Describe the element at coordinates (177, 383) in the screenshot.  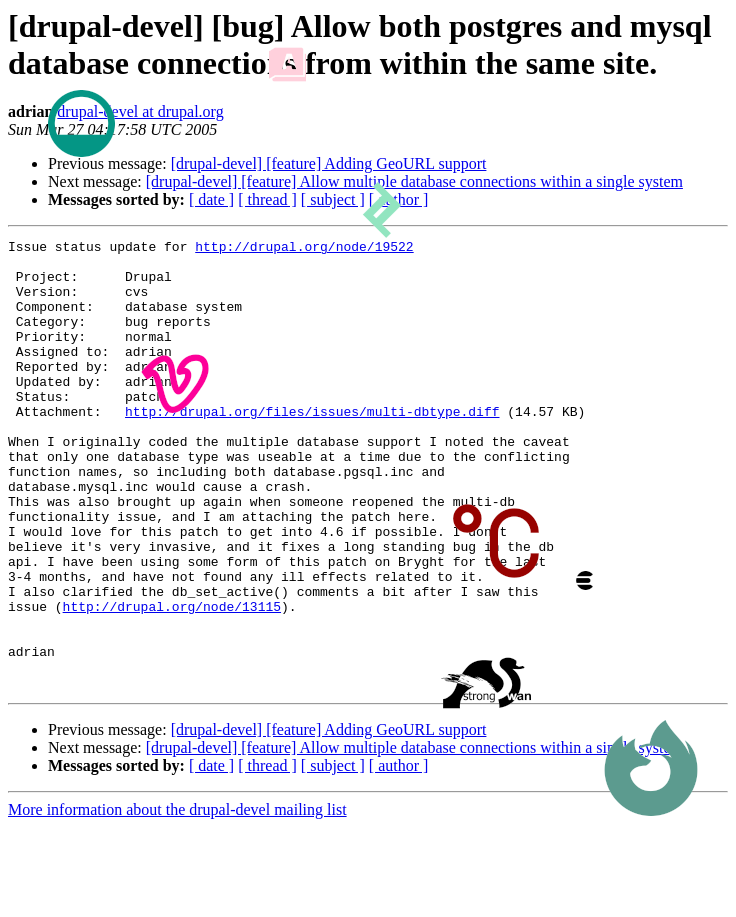
I see `open vimeo app` at that location.